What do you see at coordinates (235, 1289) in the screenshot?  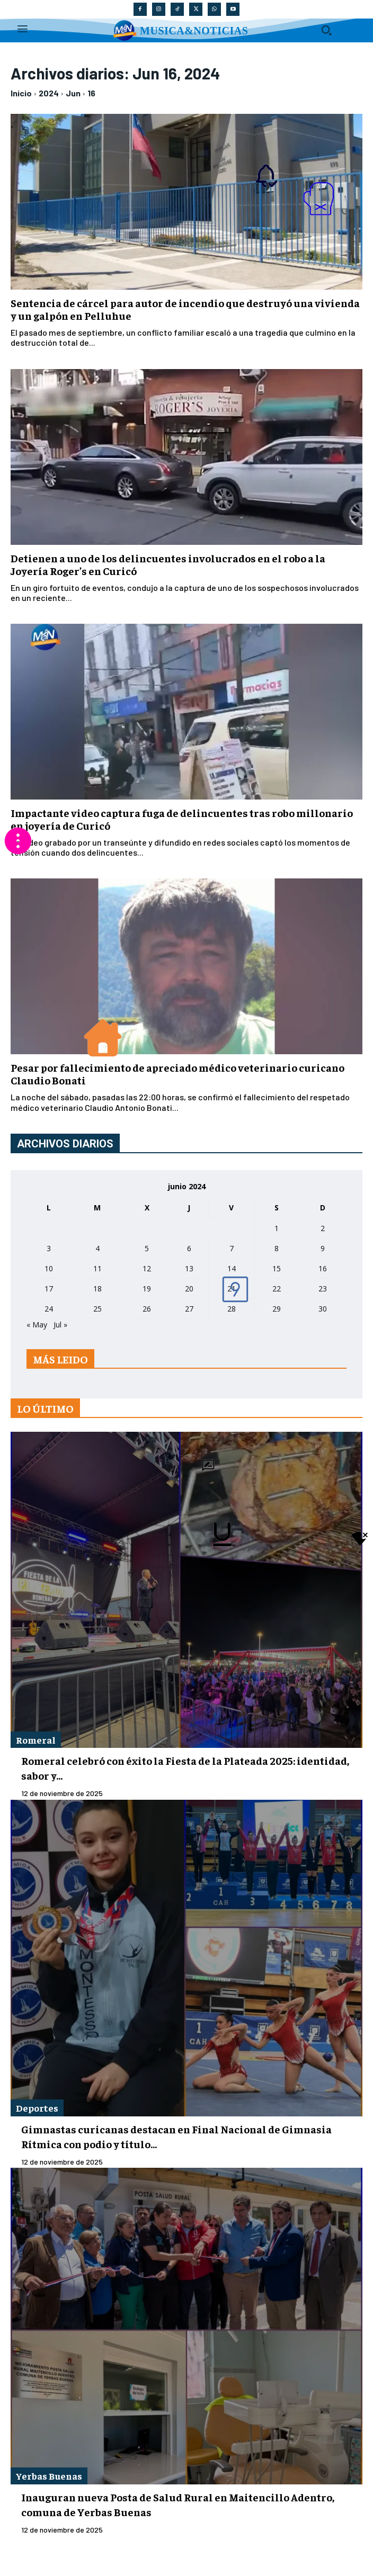 I see `select or input the number nine` at bounding box center [235, 1289].